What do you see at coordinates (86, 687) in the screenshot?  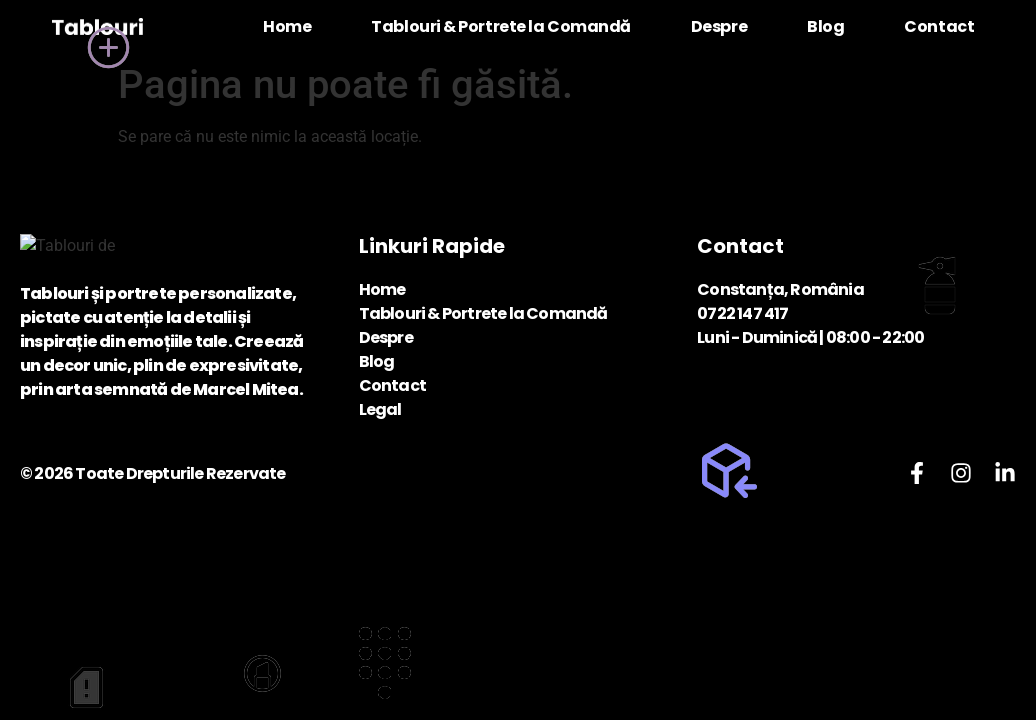 I see `sd card storage warning or error` at bounding box center [86, 687].